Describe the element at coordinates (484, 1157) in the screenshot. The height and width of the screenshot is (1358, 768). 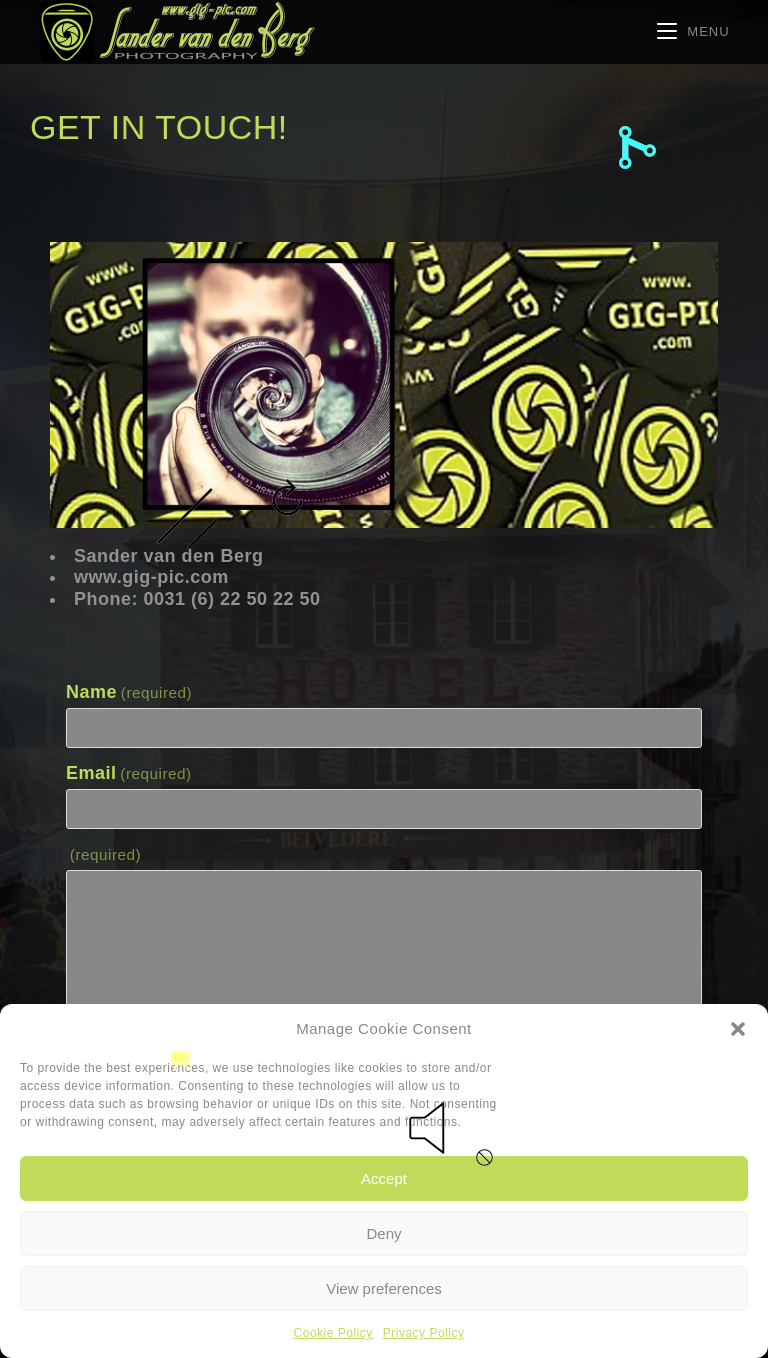
I see `indicates a blocked or prohibited action` at that location.